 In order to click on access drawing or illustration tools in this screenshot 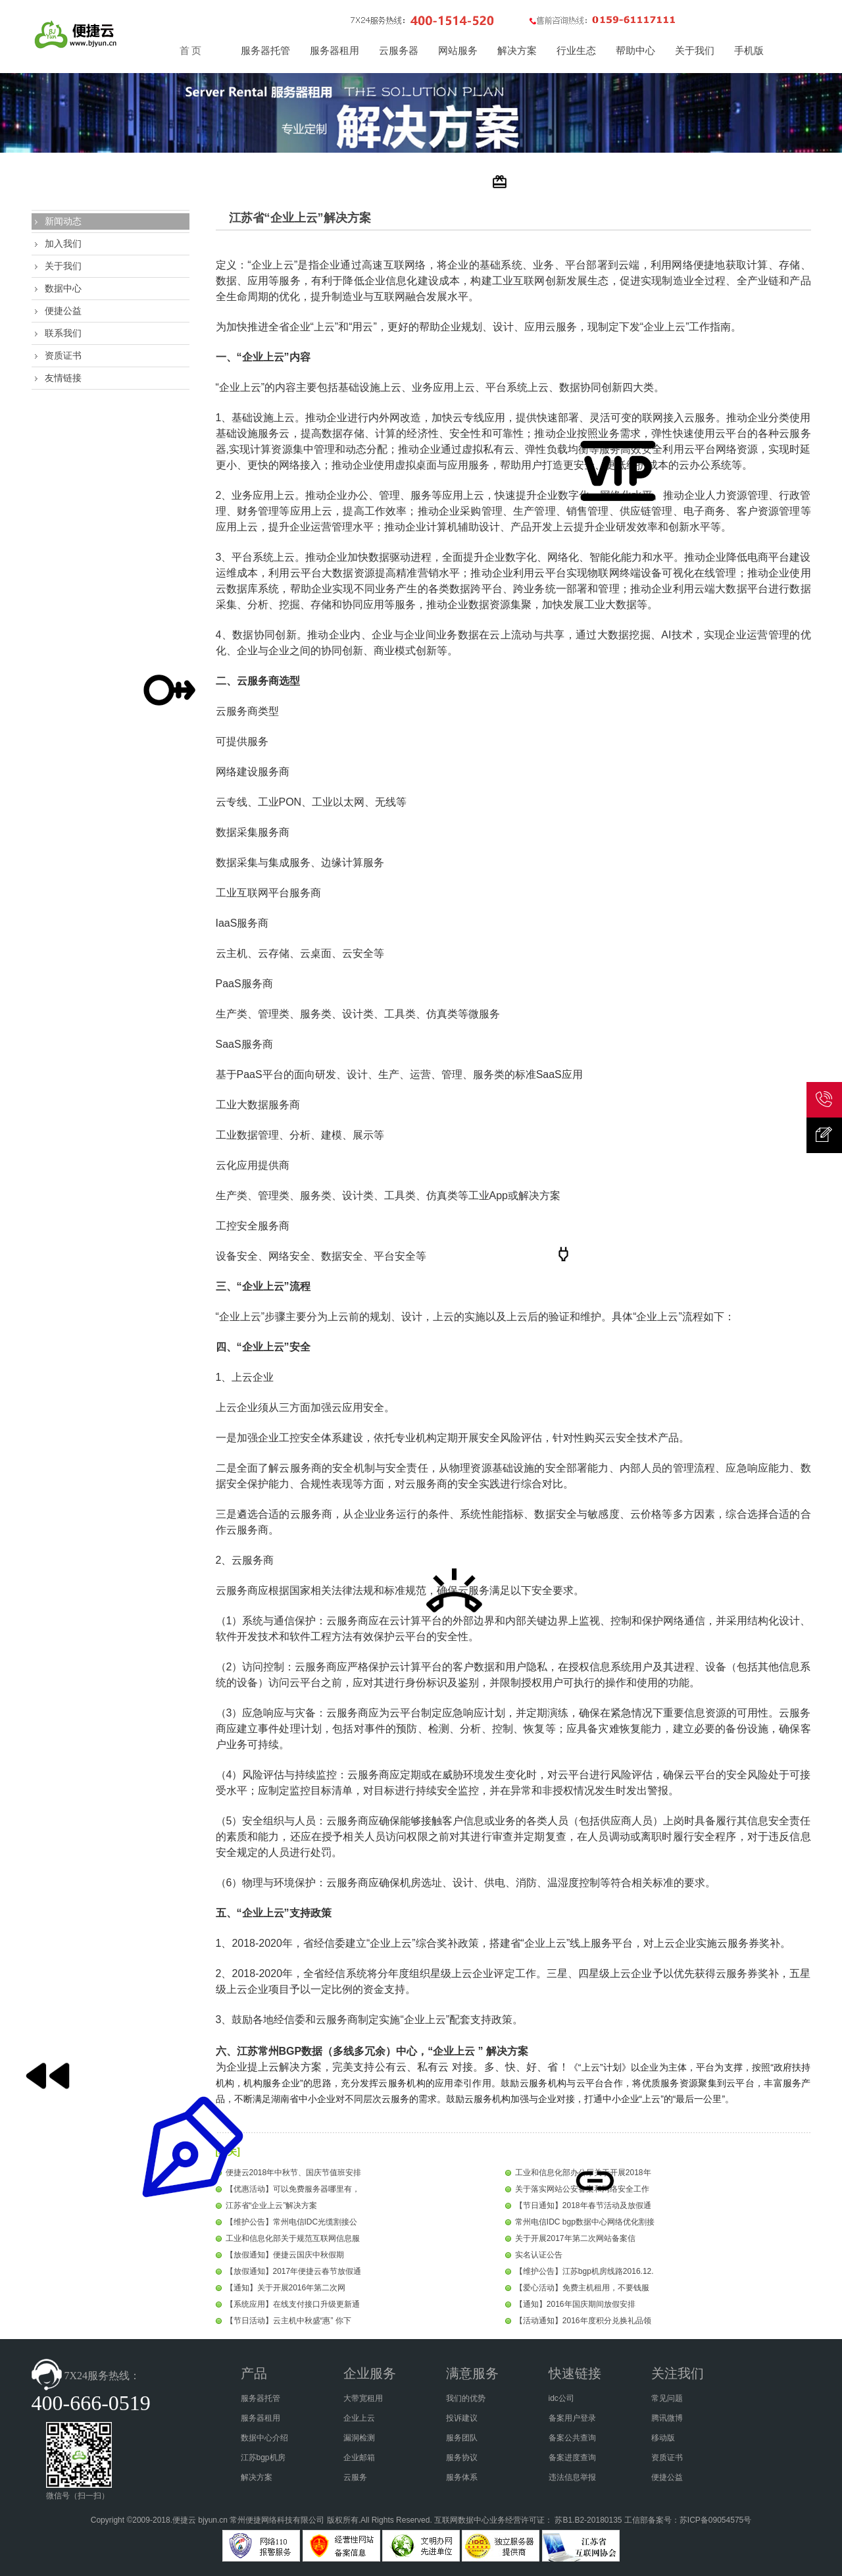, I will do `click(187, 2152)`.